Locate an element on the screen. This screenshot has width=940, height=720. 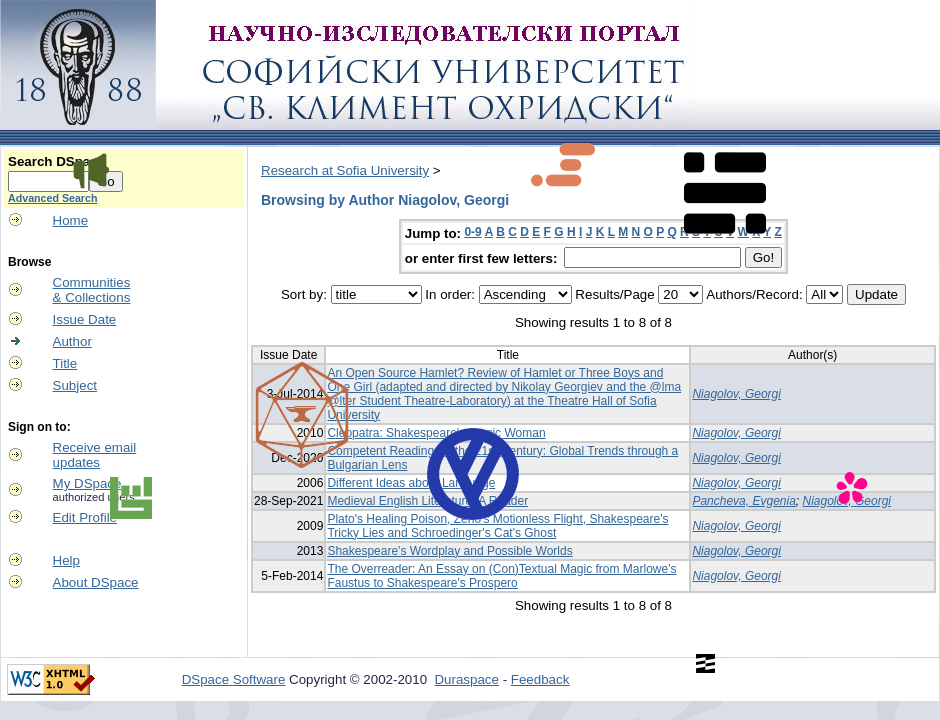
fozzy hosting service logo is located at coordinates (473, 474).